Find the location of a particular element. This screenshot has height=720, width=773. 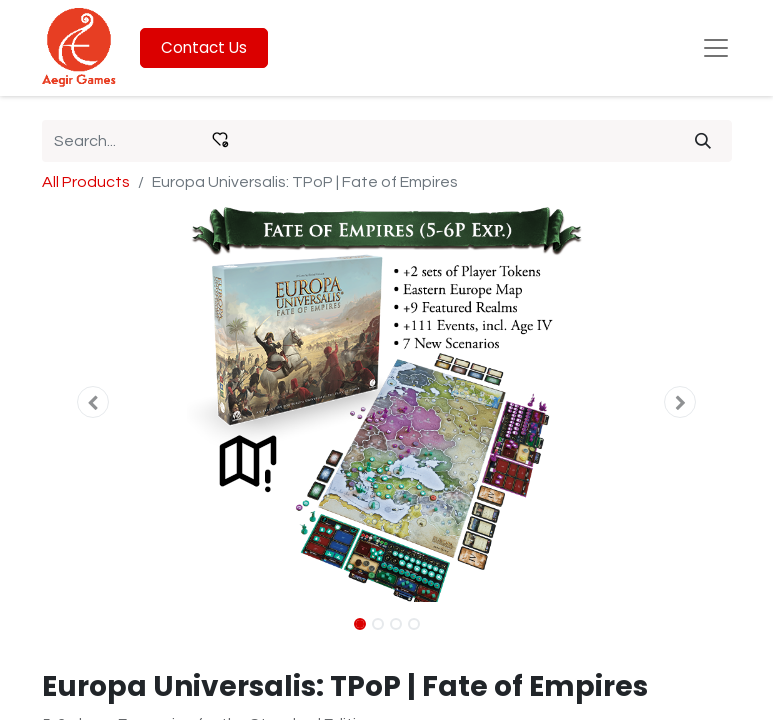

remove from favorites is located at coordinates (220, 139).